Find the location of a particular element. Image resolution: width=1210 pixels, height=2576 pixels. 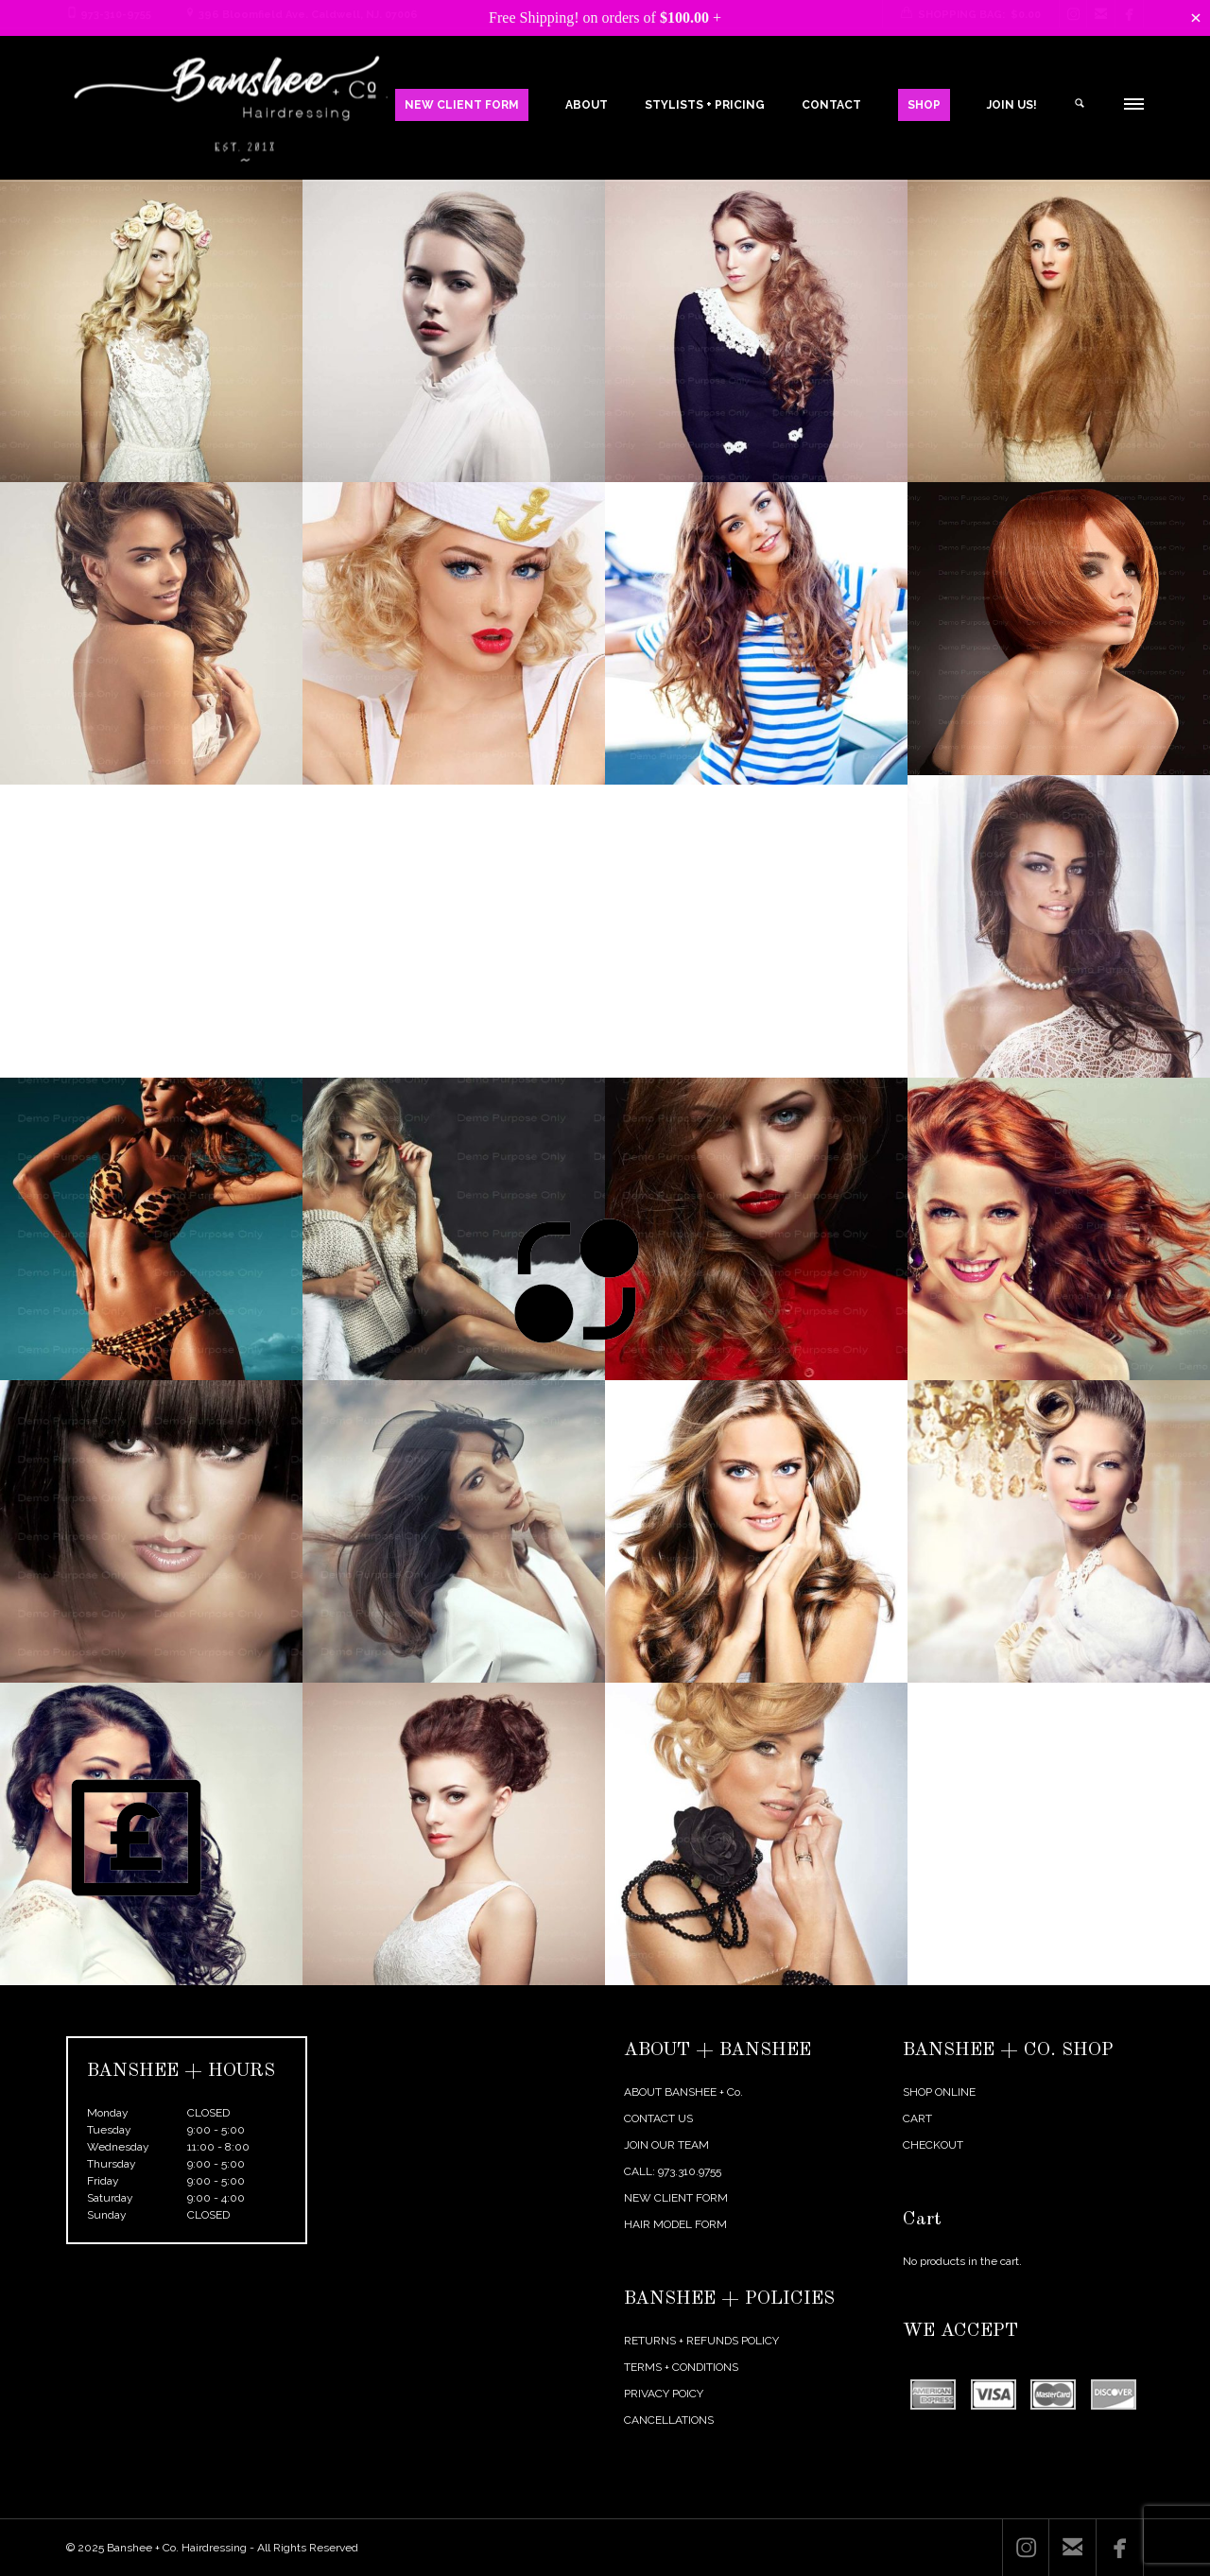

view balance in british pounds is located at coordinates (136, 1838).